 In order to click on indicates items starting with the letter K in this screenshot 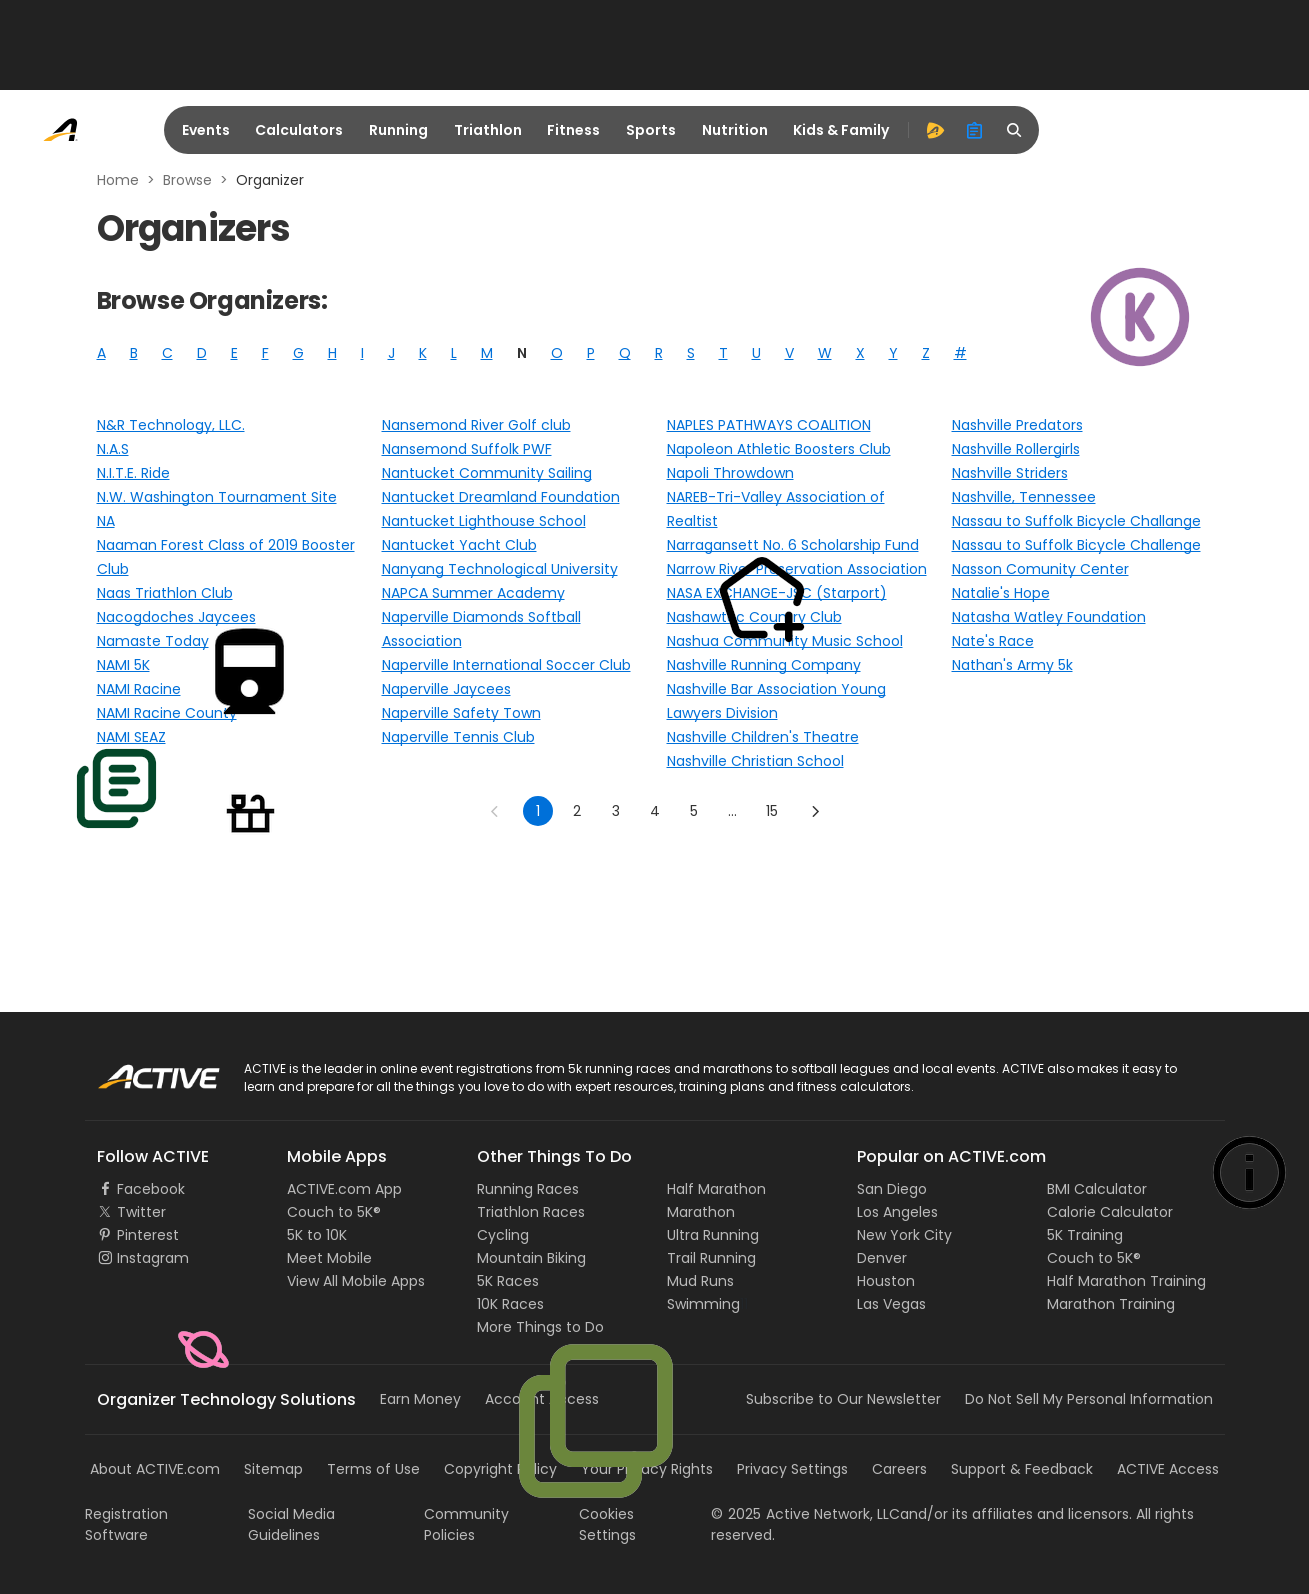, I will do `click(1140, 317)`.